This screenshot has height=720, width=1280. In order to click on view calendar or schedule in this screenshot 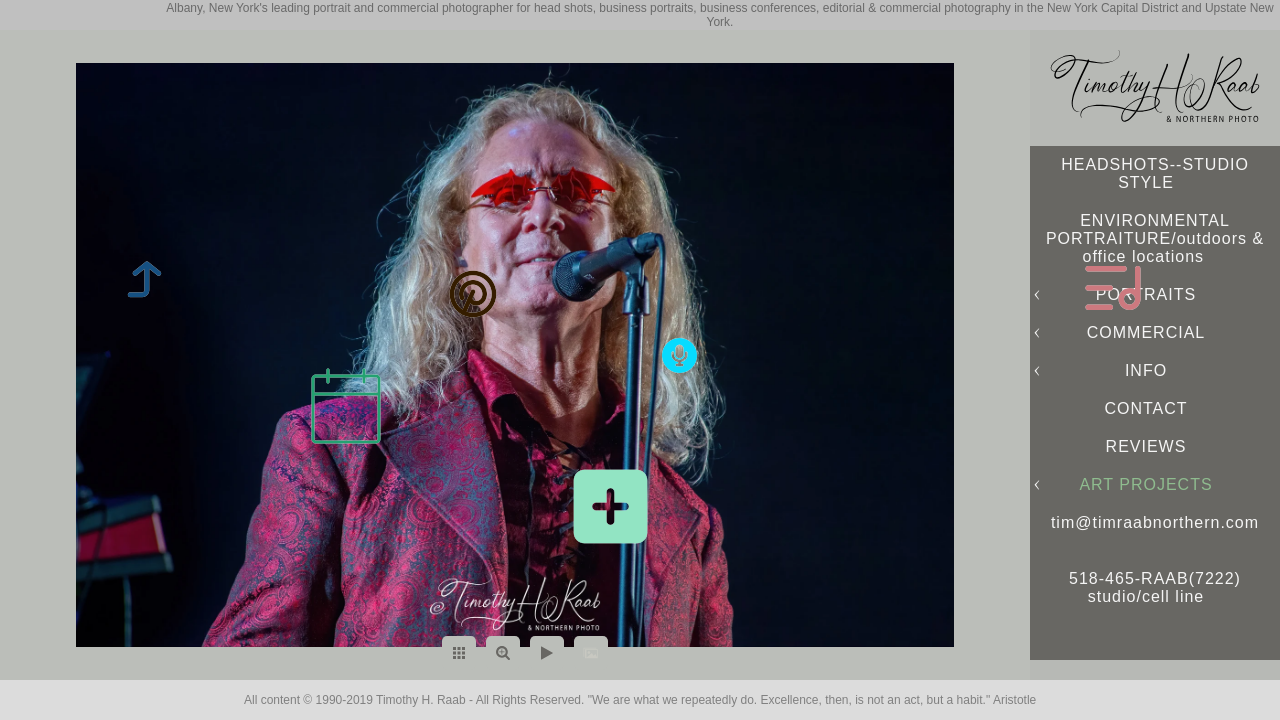, I will do `click(346, 409)`.